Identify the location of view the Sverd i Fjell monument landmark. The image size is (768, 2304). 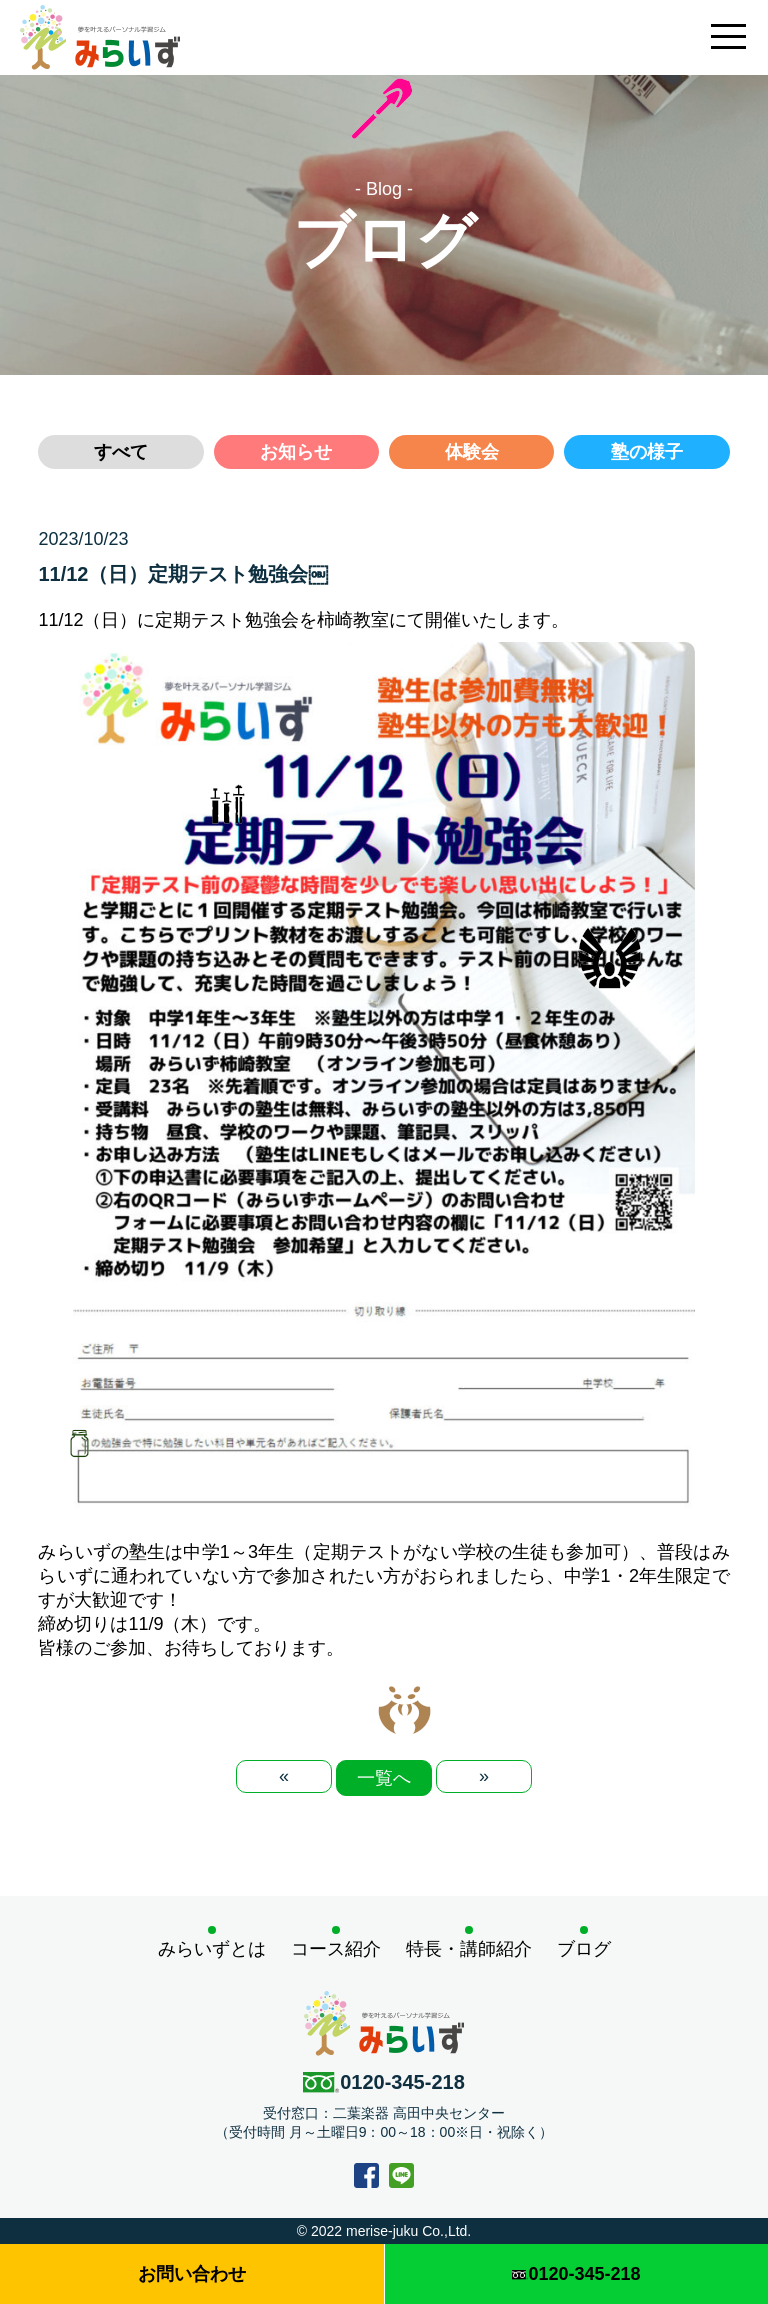
(227, 803).